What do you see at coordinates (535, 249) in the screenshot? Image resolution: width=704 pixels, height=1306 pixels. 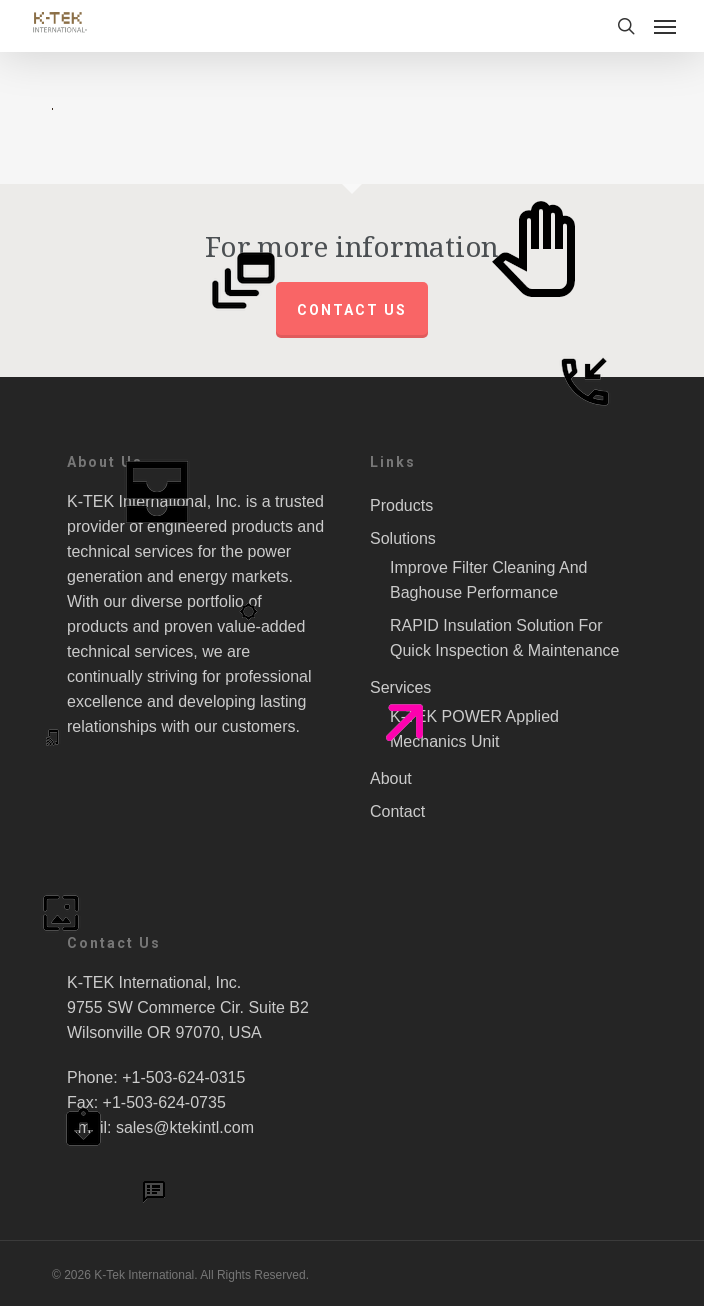 I see `stop or pause an action` at bounding box center [535, 249].